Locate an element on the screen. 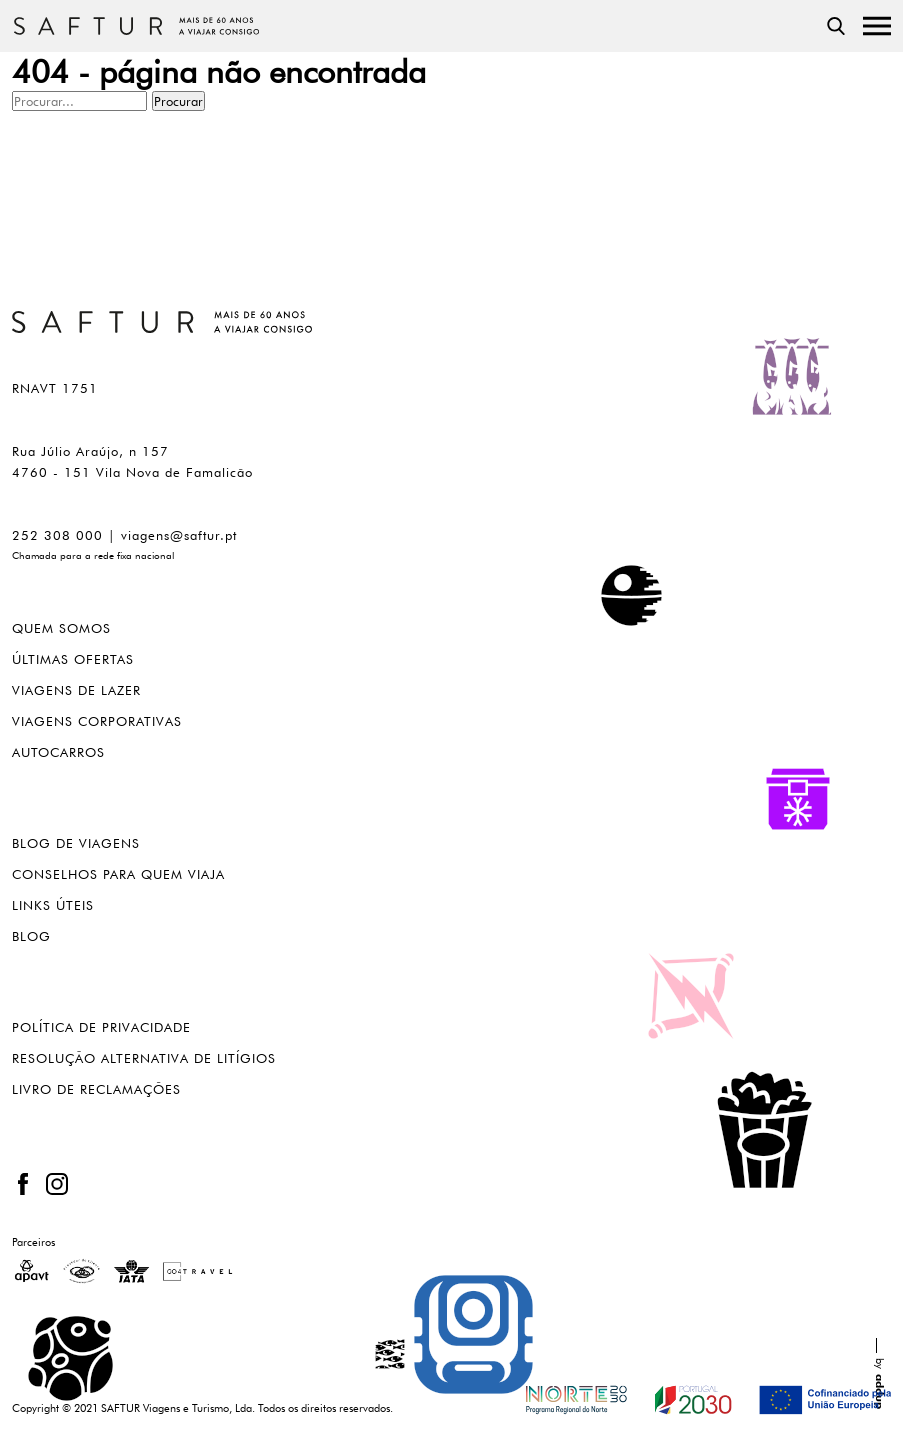  indicates marine life or aquarium feature in a game is located at coordinates (390, 1354).